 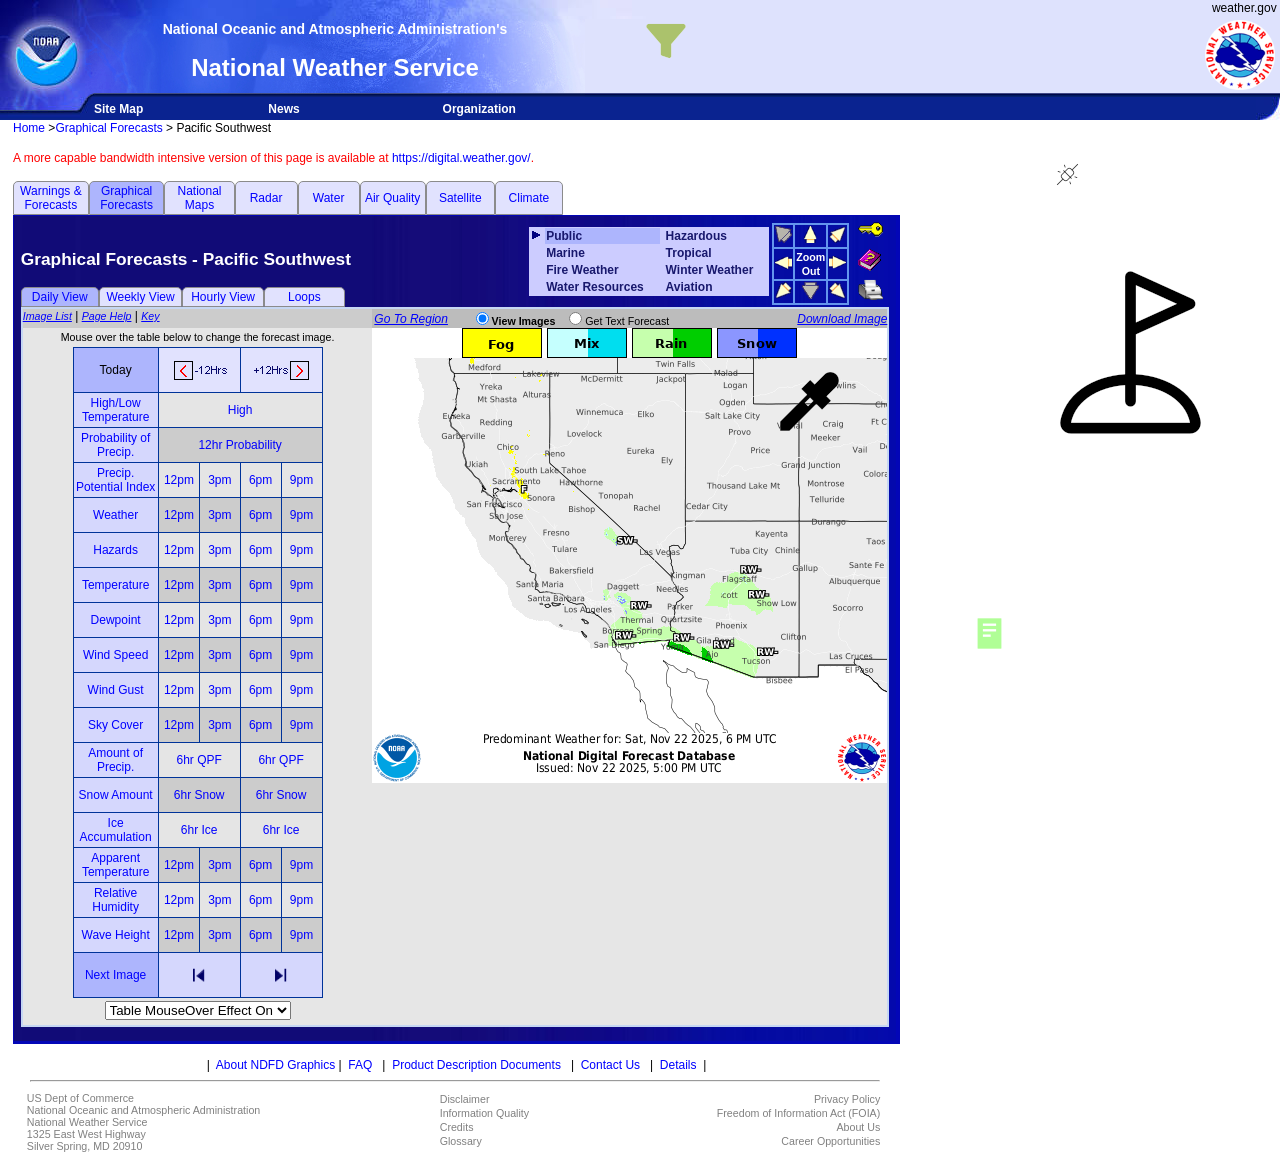 I want to click on open reader mode for distraction-free viewing, so click(x=989, y=633).